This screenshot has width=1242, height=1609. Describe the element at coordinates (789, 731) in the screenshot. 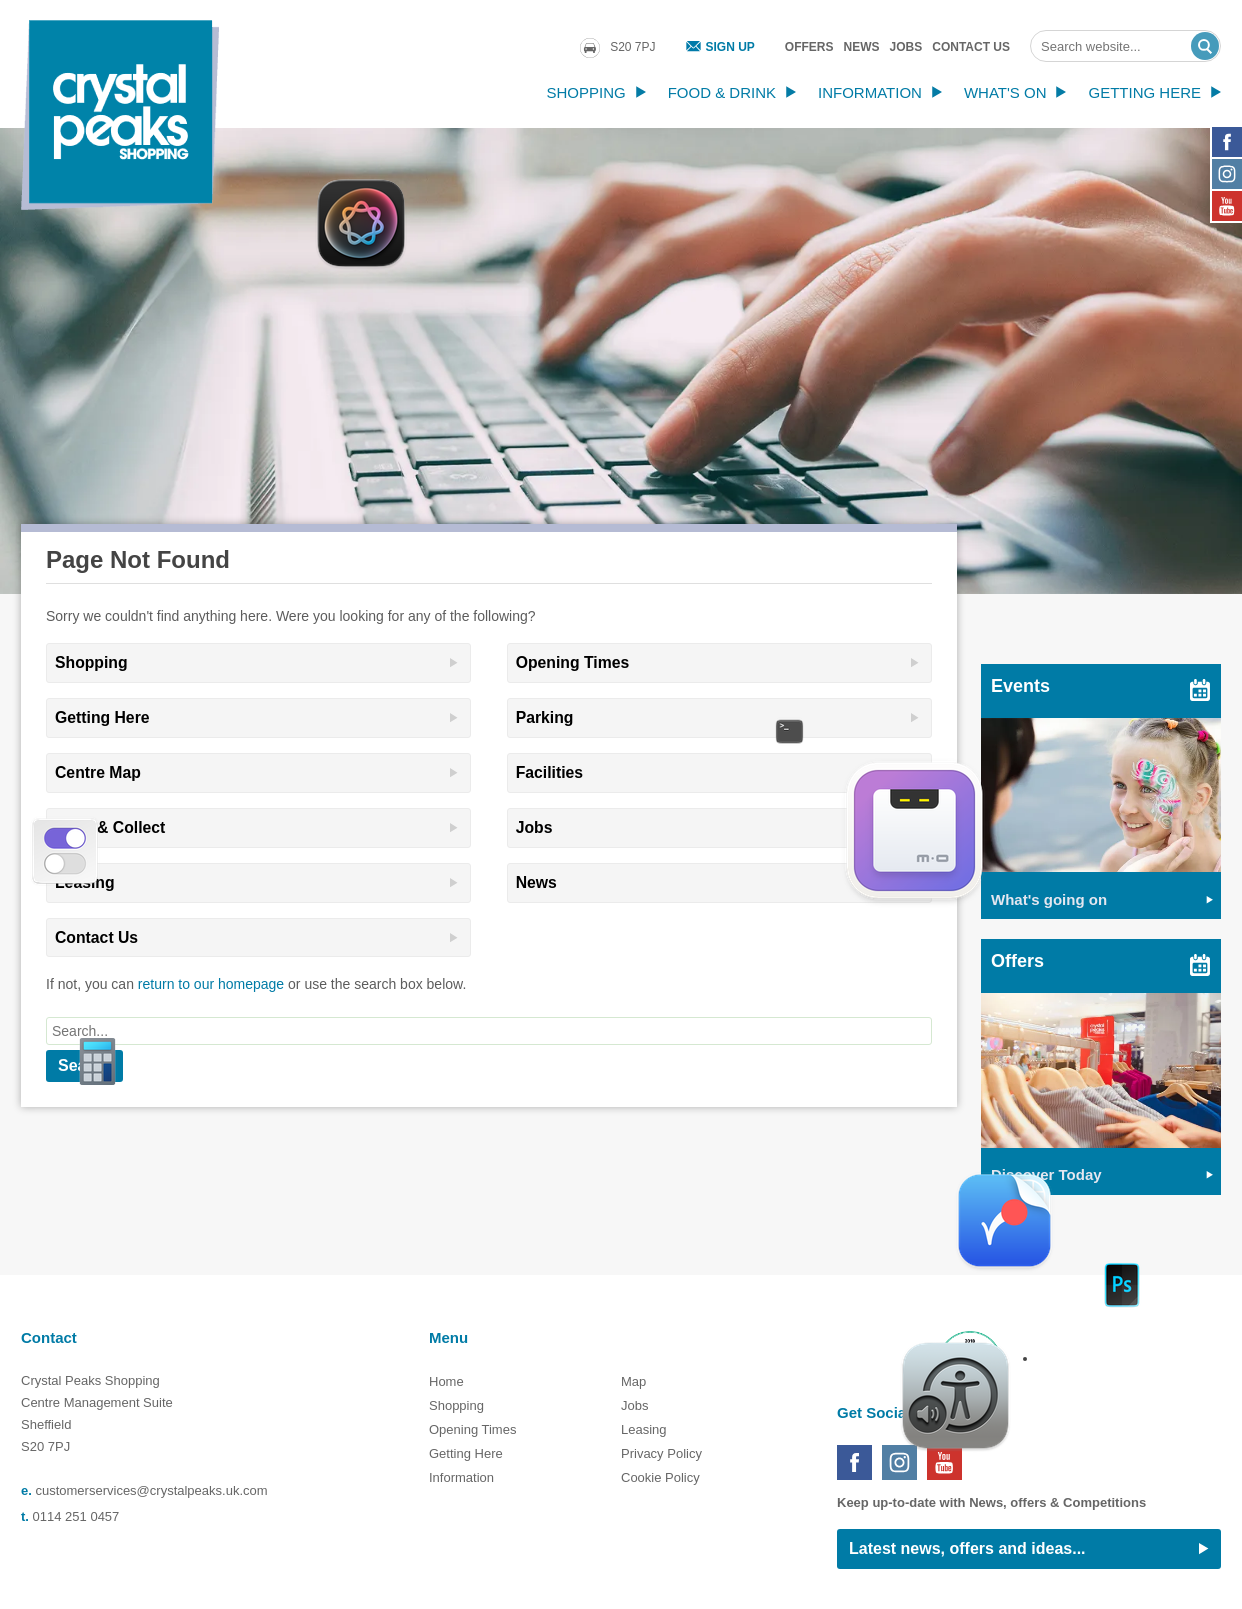

I see `open the terminal application` at that location.